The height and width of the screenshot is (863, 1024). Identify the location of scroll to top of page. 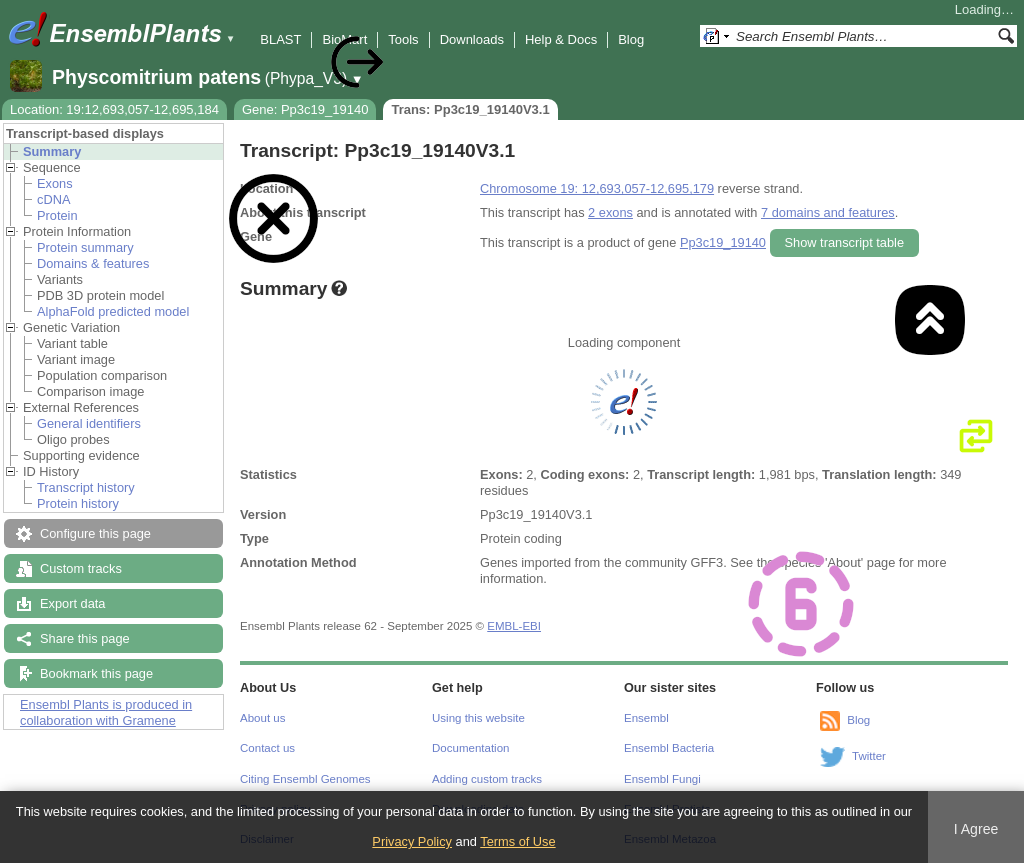
(930, 320).